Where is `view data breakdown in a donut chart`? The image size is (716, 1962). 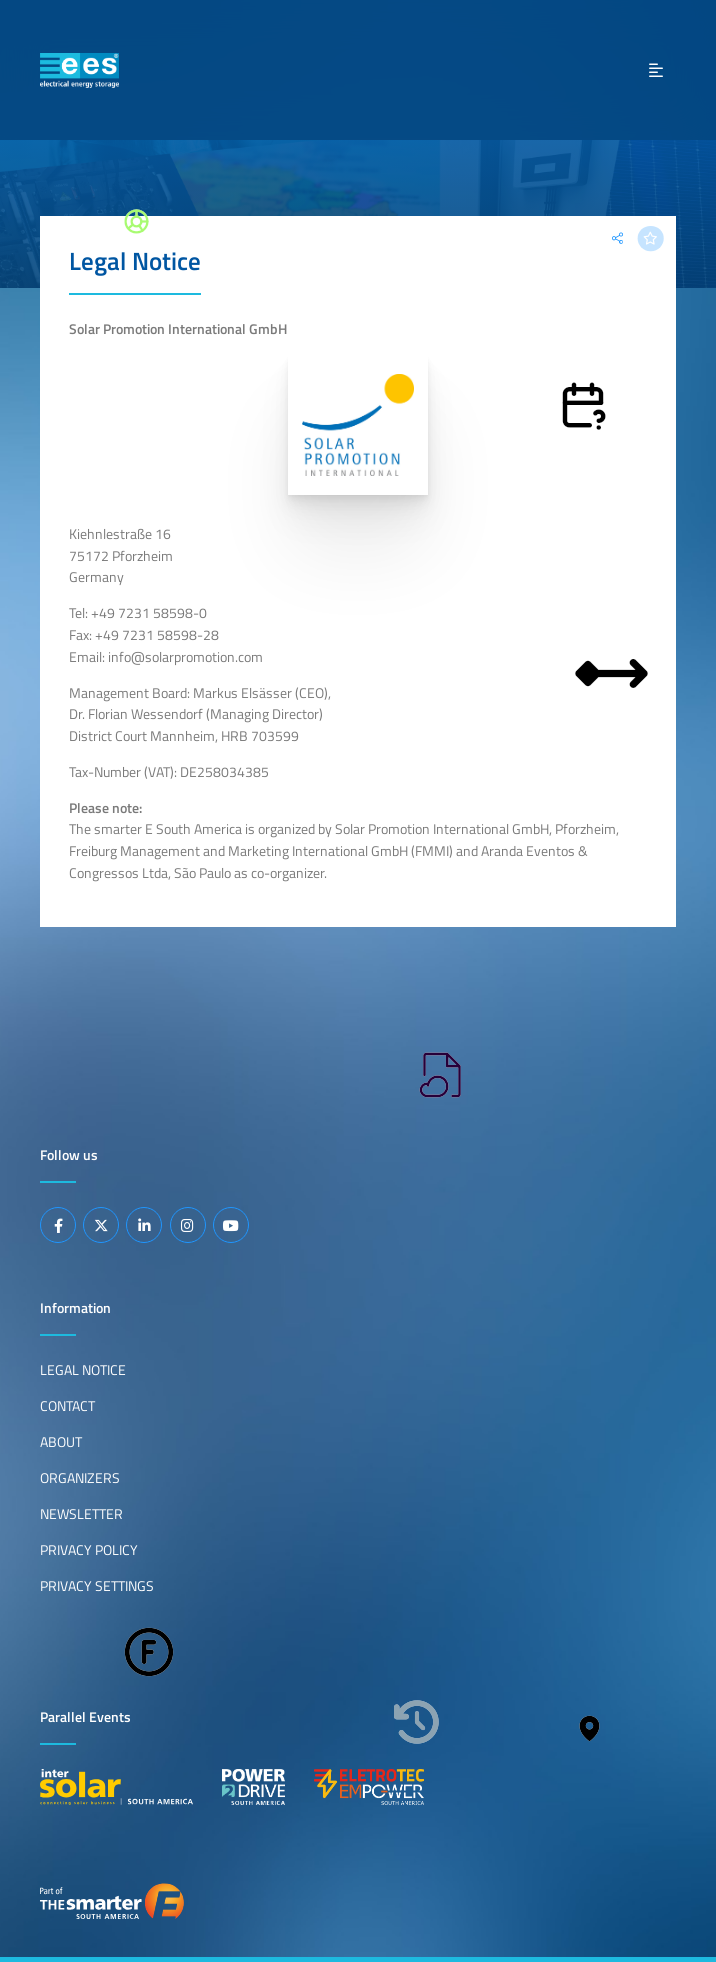
view data breakdown in a donut chart is located at coordinates (136, 221).